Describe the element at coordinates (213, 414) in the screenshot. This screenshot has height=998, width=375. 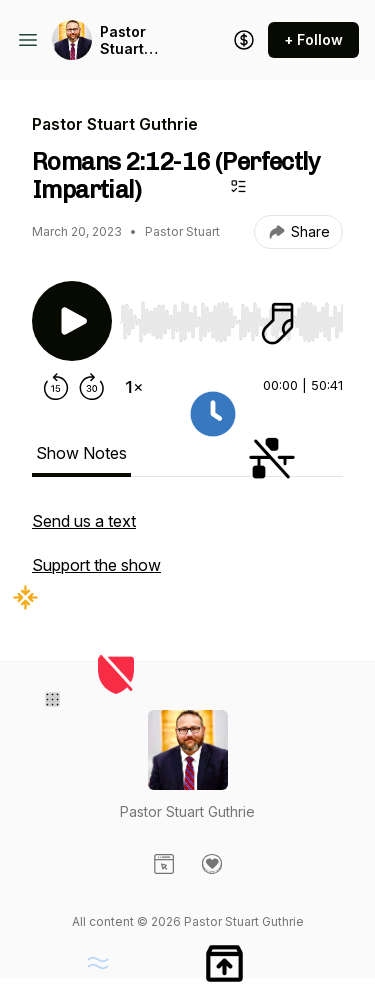
I see `view time or clock settings` at that location.